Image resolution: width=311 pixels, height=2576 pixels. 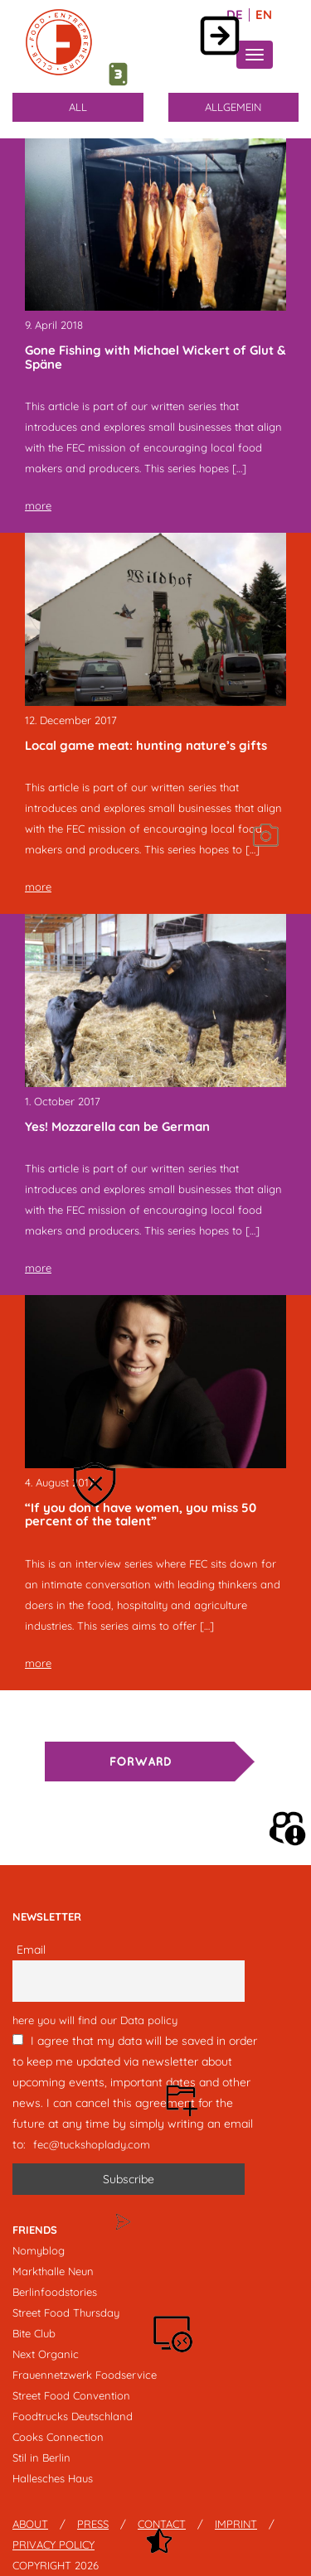 I want to click on indicates a warning or issue with GitHub Copilot, so click(x=288, y=1828).